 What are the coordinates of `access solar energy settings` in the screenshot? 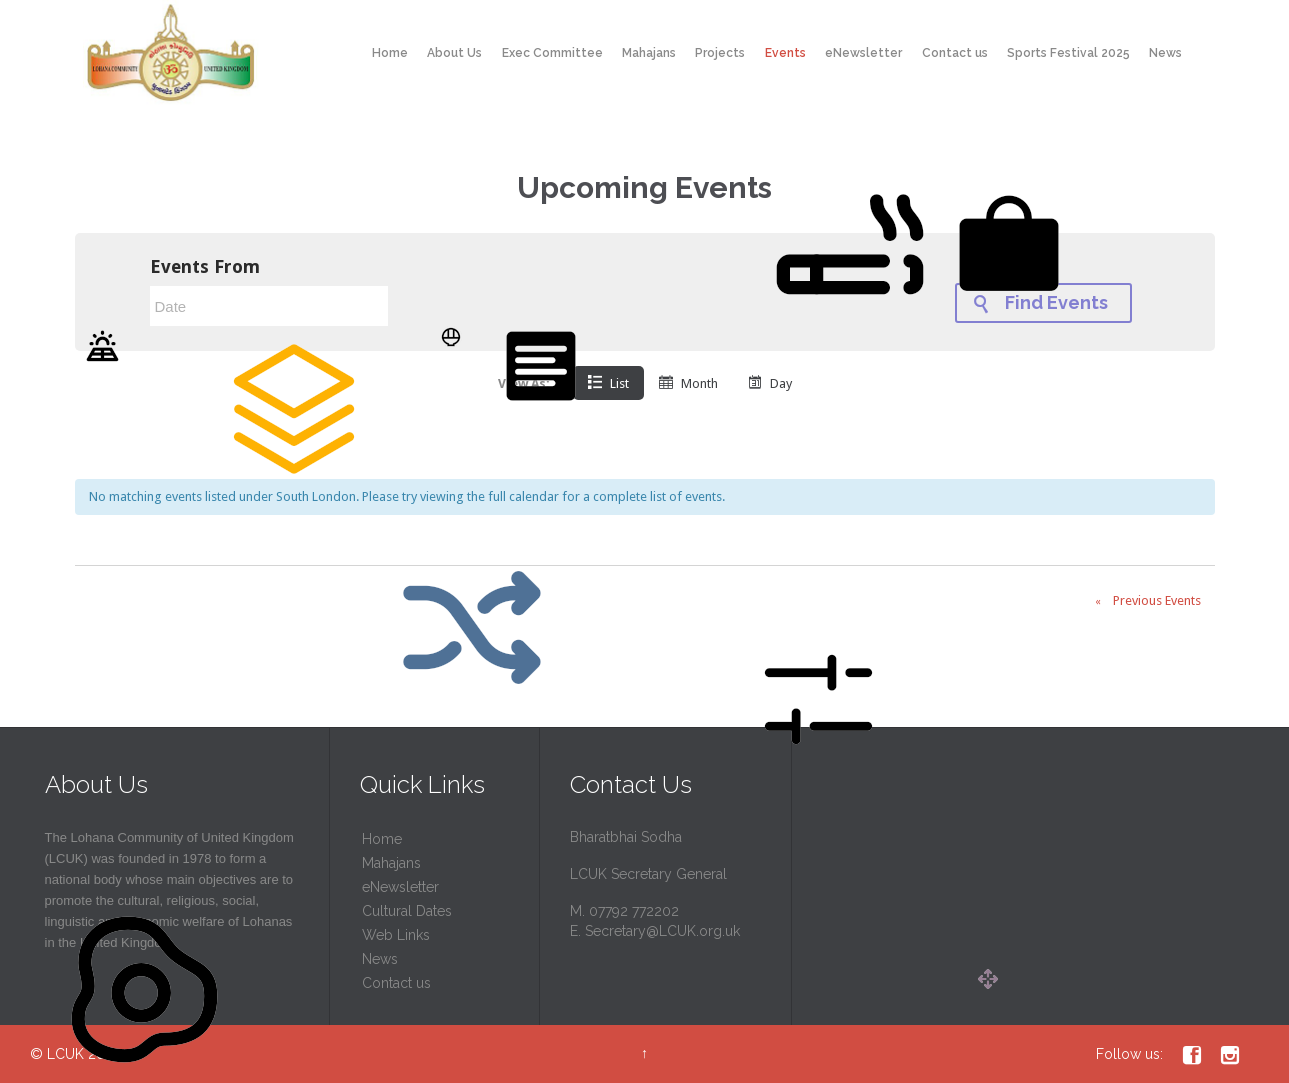 It's located at (102, 347).